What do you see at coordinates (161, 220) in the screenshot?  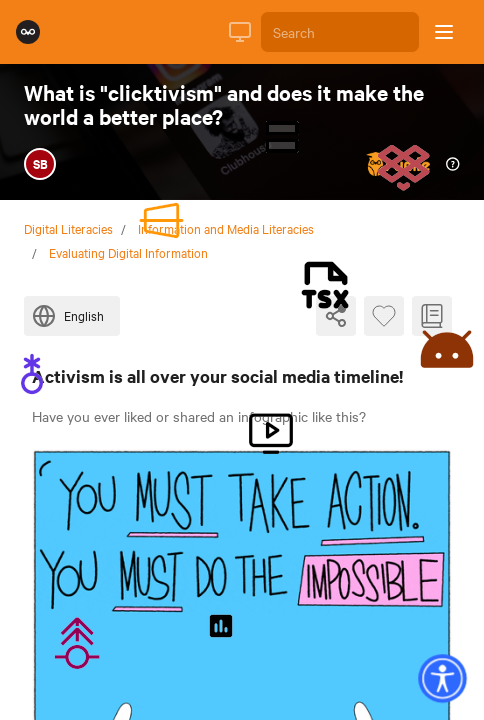 I see `adjust perspective or viewing angle` at bounding box center [161, 220].